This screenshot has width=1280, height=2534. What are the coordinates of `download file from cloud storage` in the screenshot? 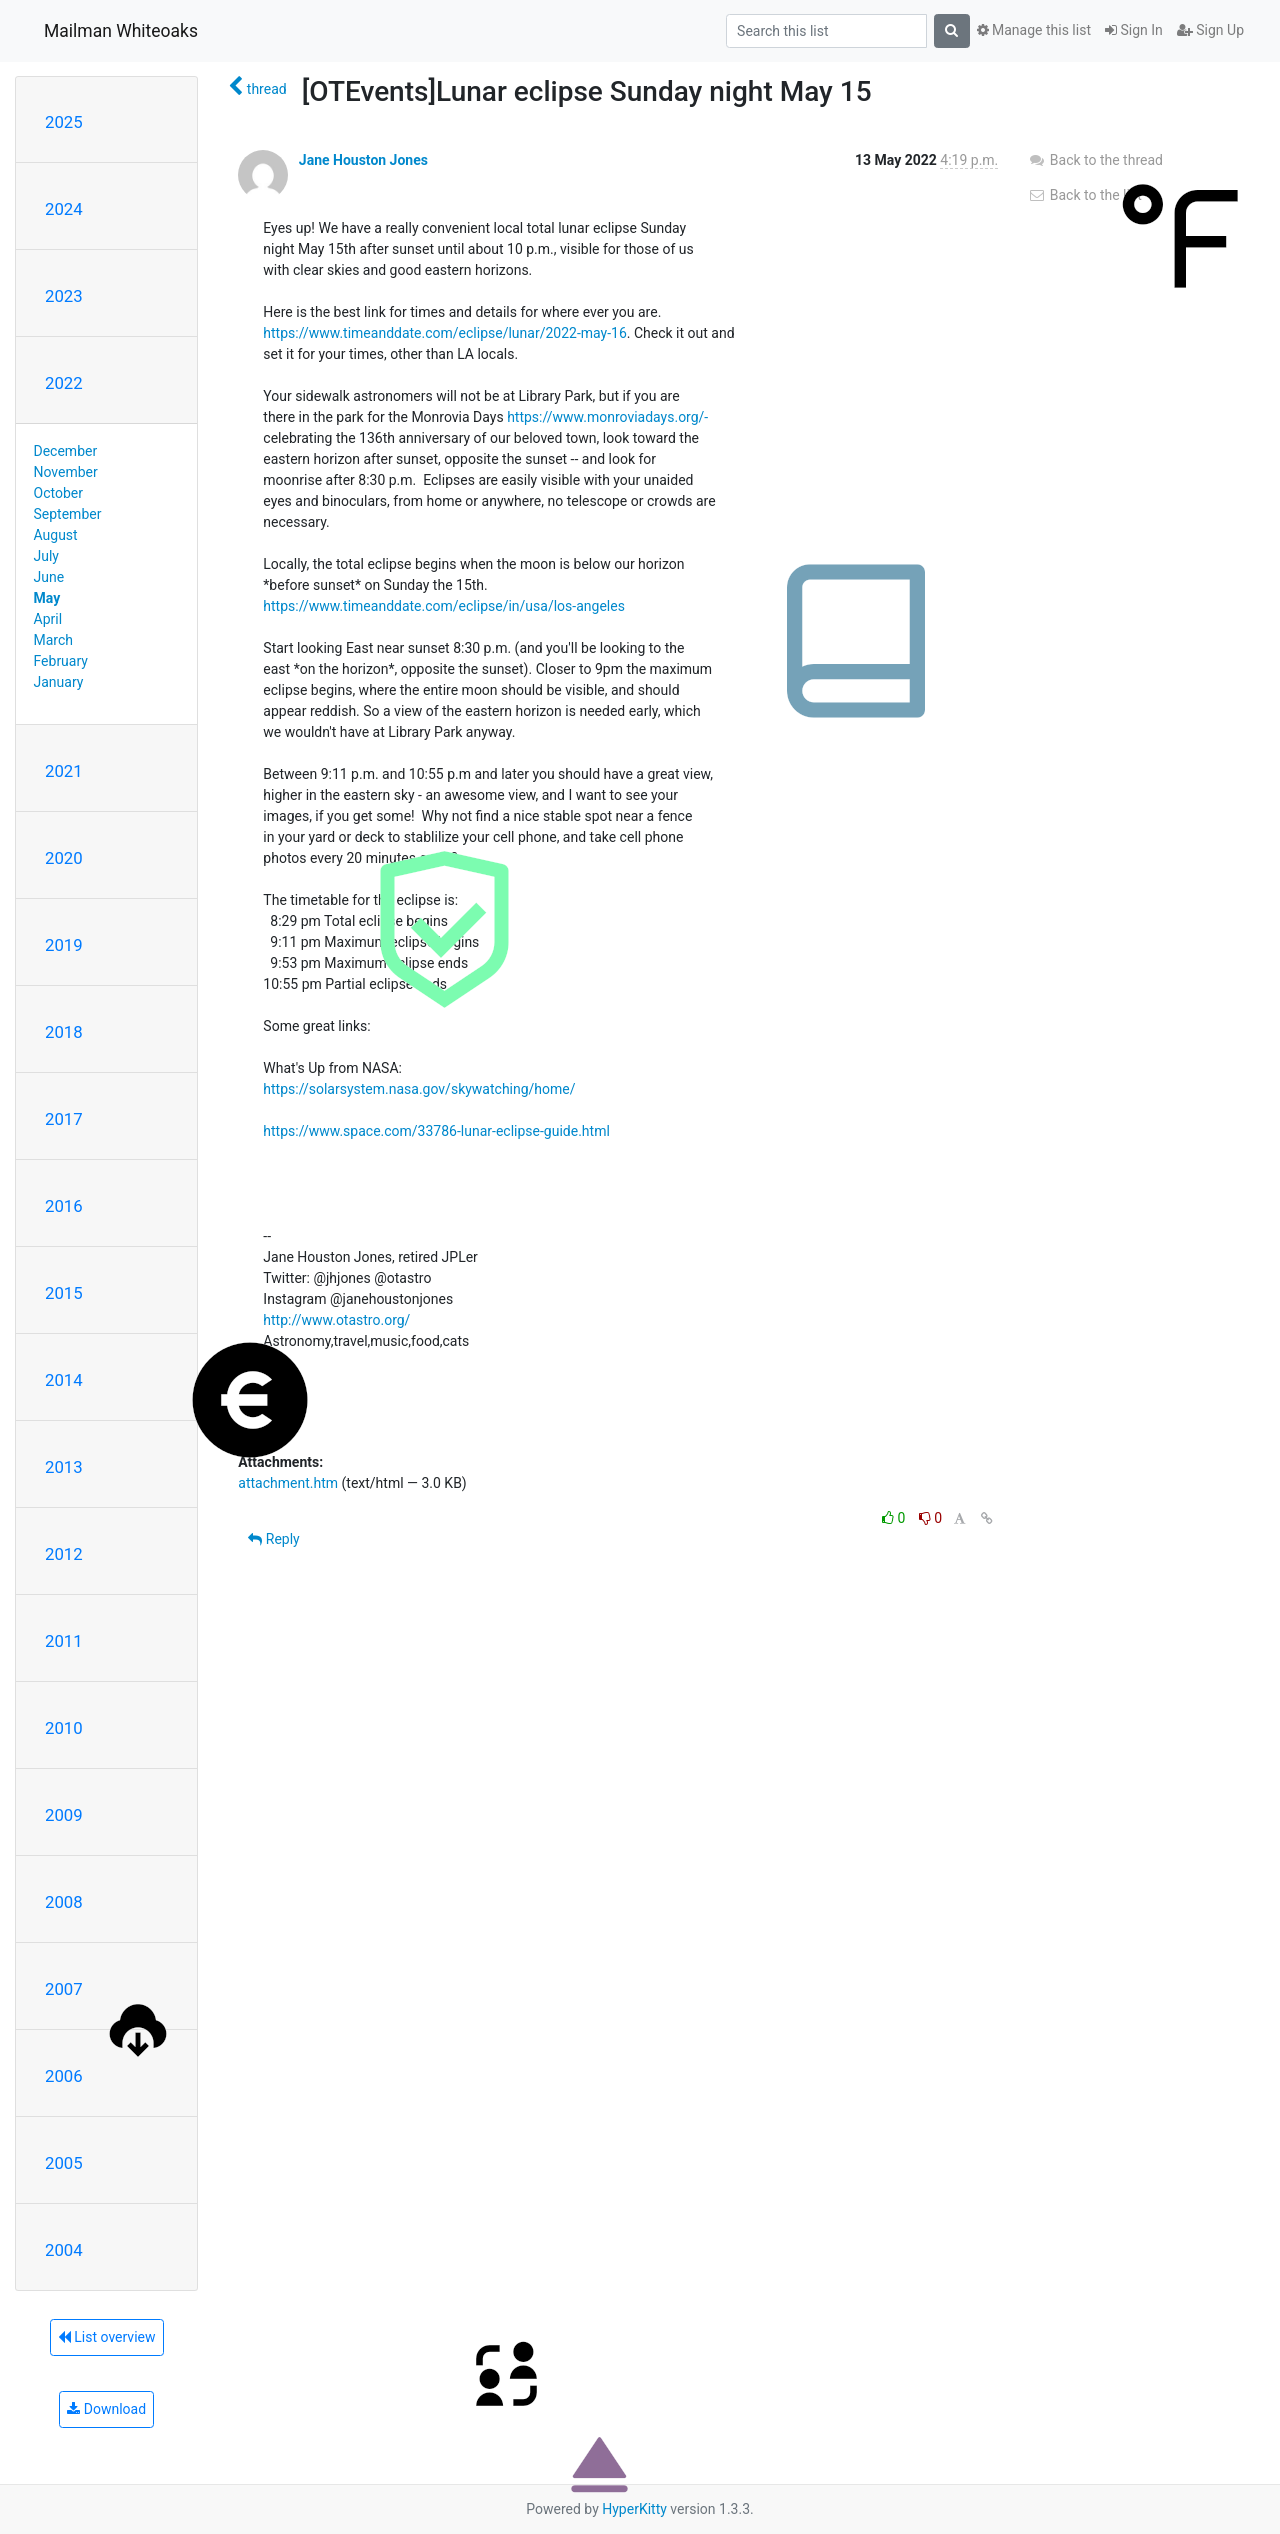 It's located at (138, 2030).